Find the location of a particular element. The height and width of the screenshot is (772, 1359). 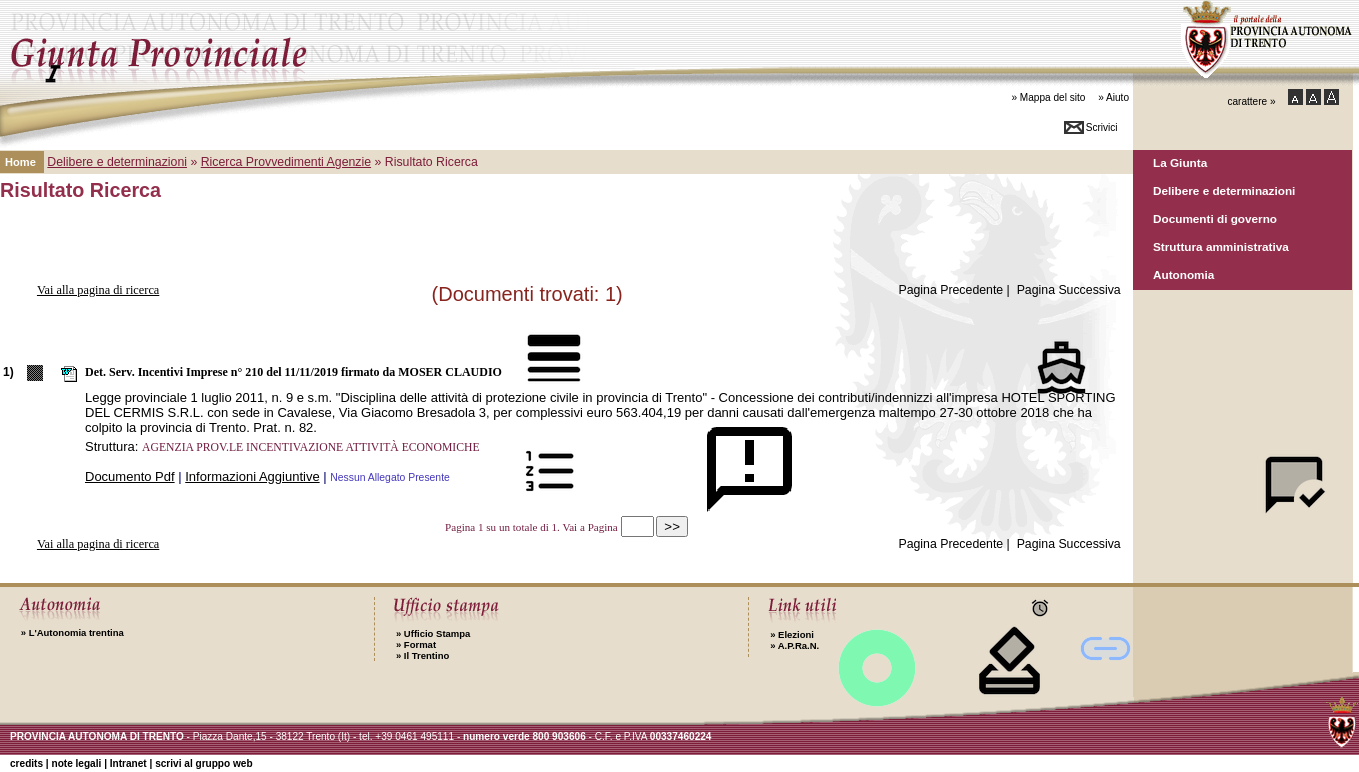

create a numbered list is located at coordinates (551, 471).